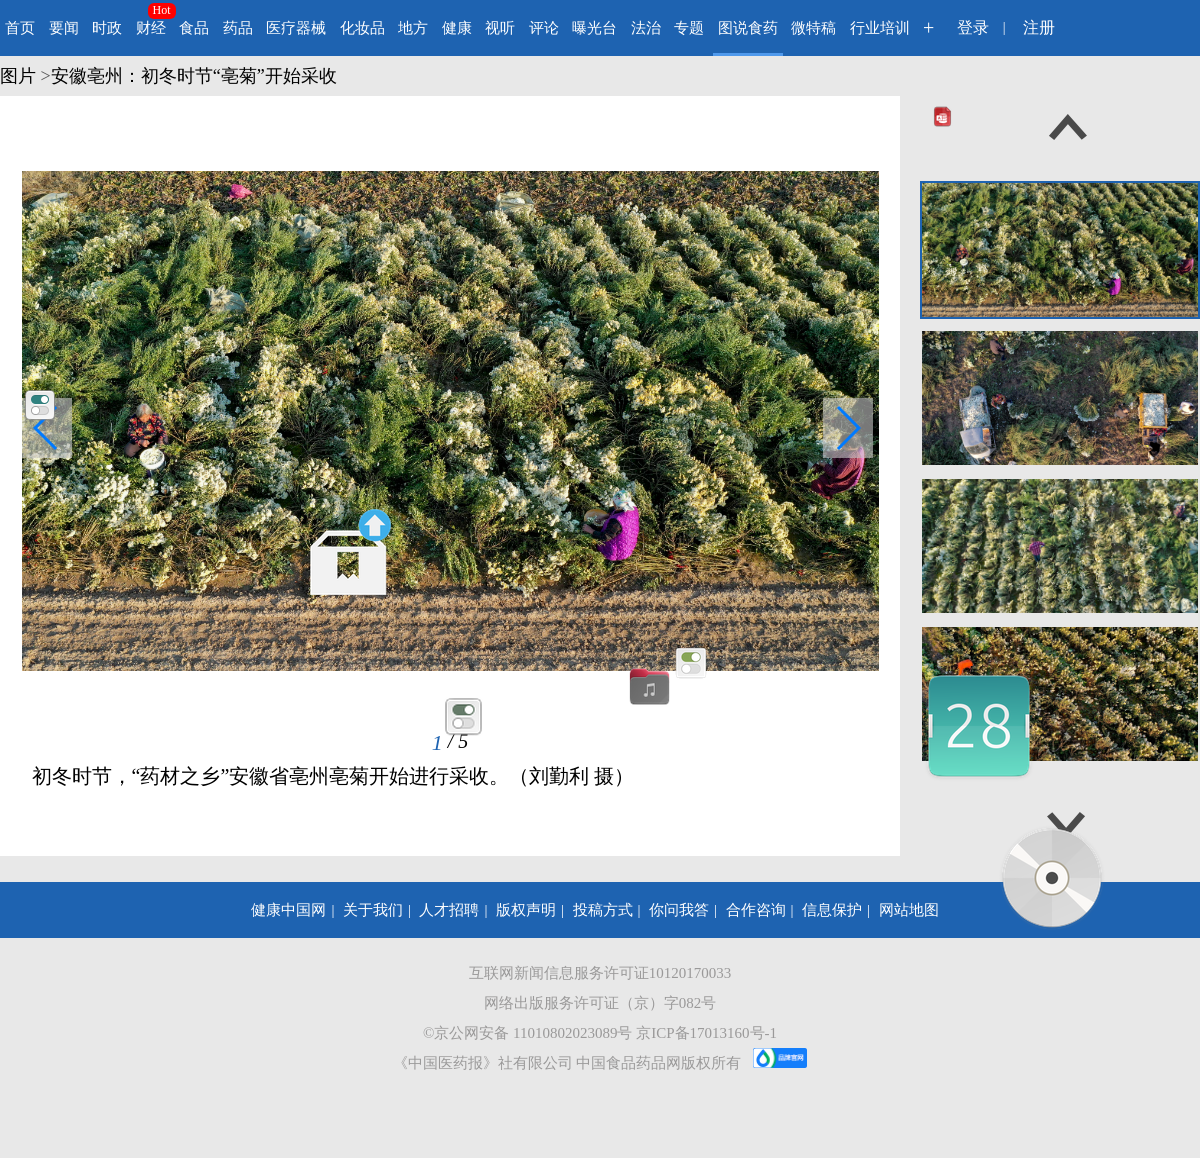  I want to click on microsoft access database file, so click(942, 116).